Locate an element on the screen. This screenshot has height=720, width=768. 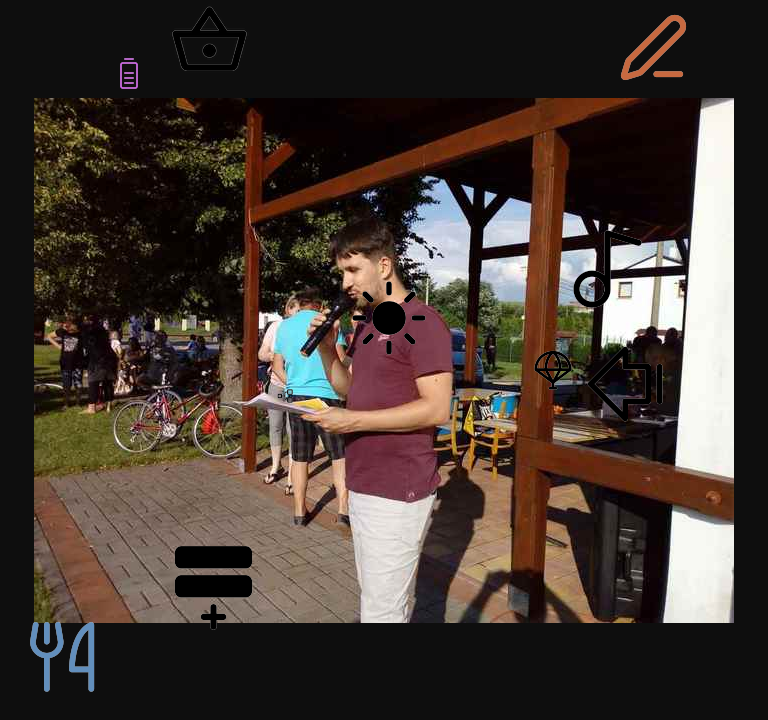
add a new row below is located at coordinates (213, 581).